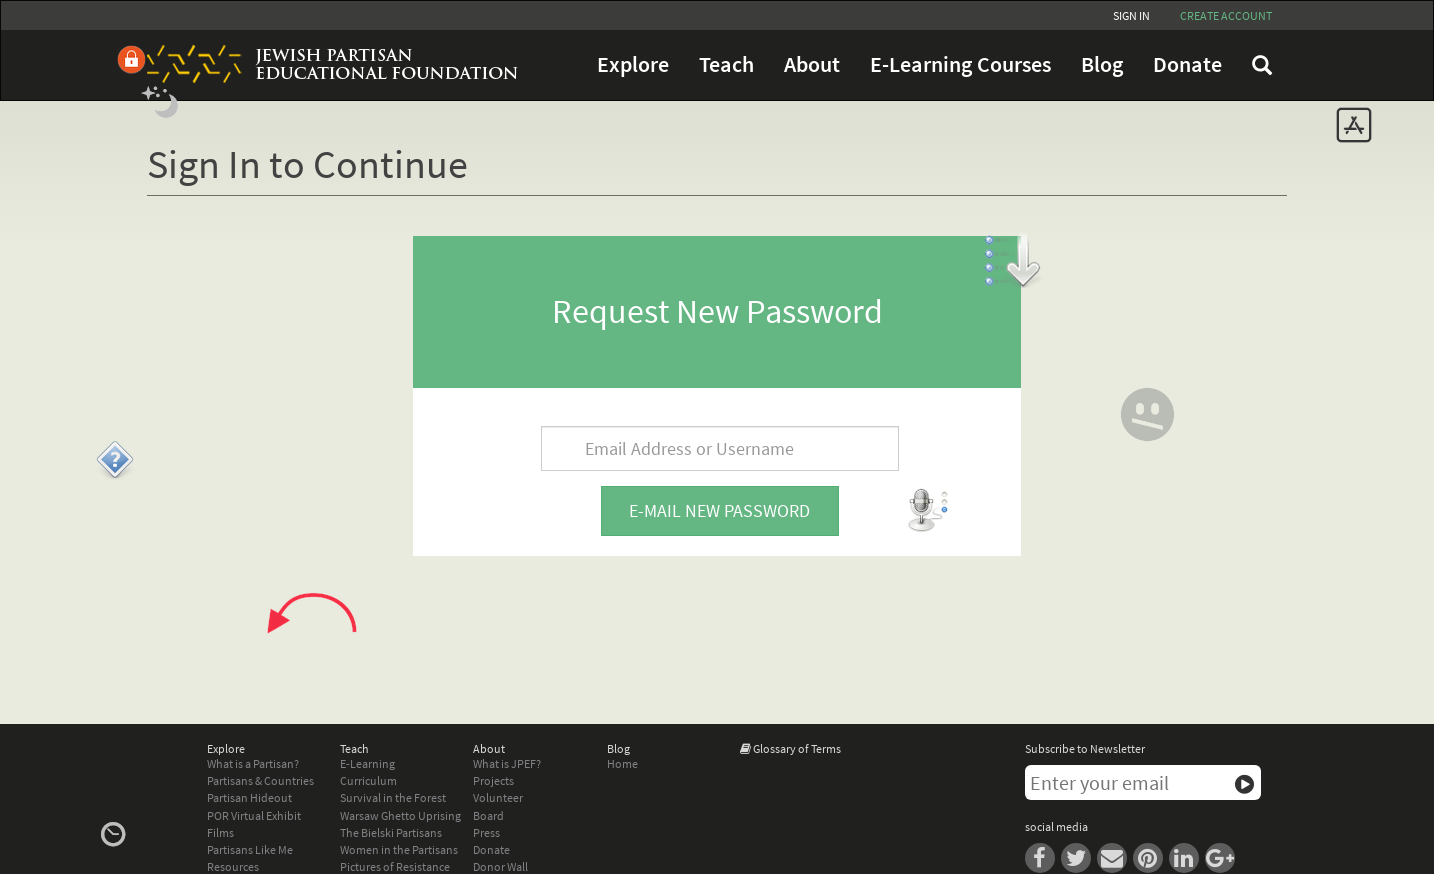 This screenshot has width=1434, height=874. I want to click on open the app store, so click(1354, 125).